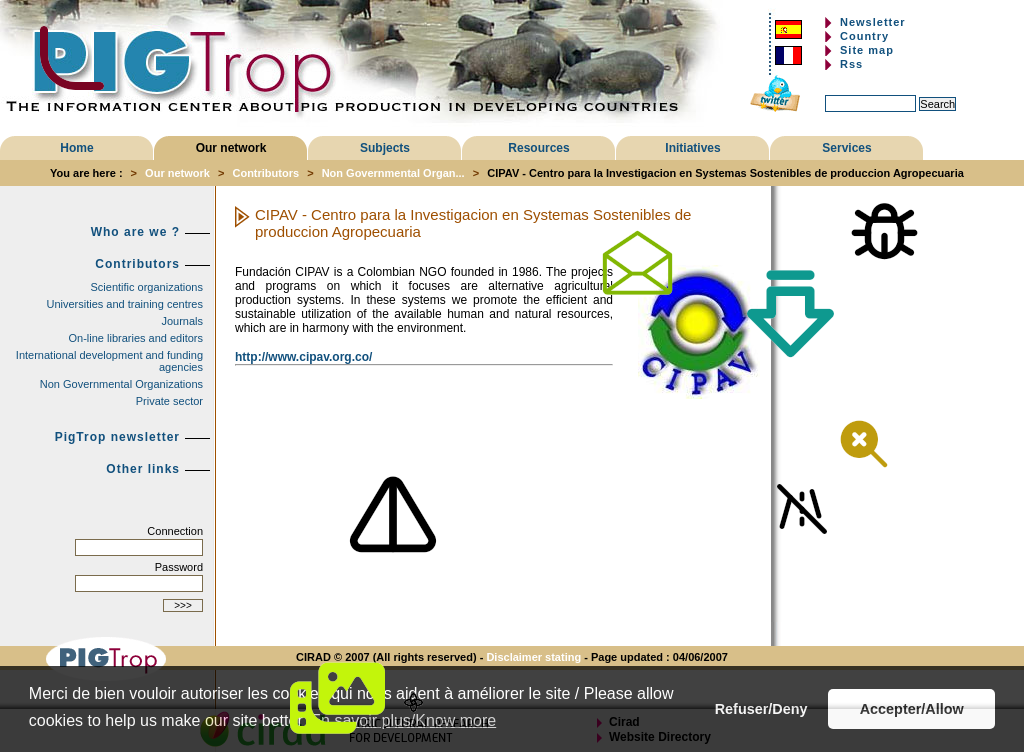 This screenshot has height=752, width=1024. I want to click on download file or content, so click(790, 310).